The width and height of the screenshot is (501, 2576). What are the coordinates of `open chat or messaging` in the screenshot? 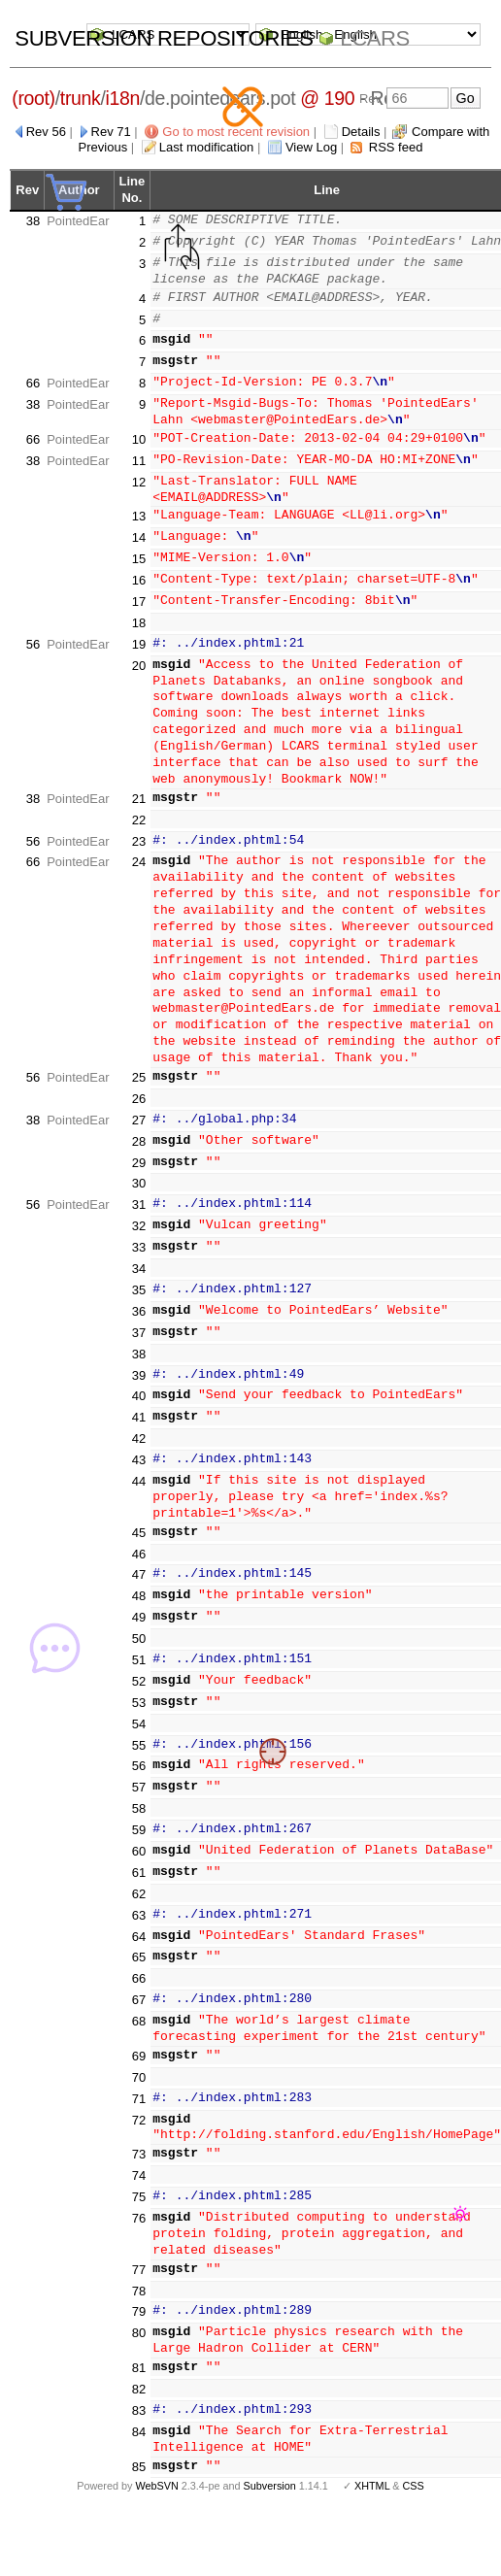 It's located at (54, 1648).